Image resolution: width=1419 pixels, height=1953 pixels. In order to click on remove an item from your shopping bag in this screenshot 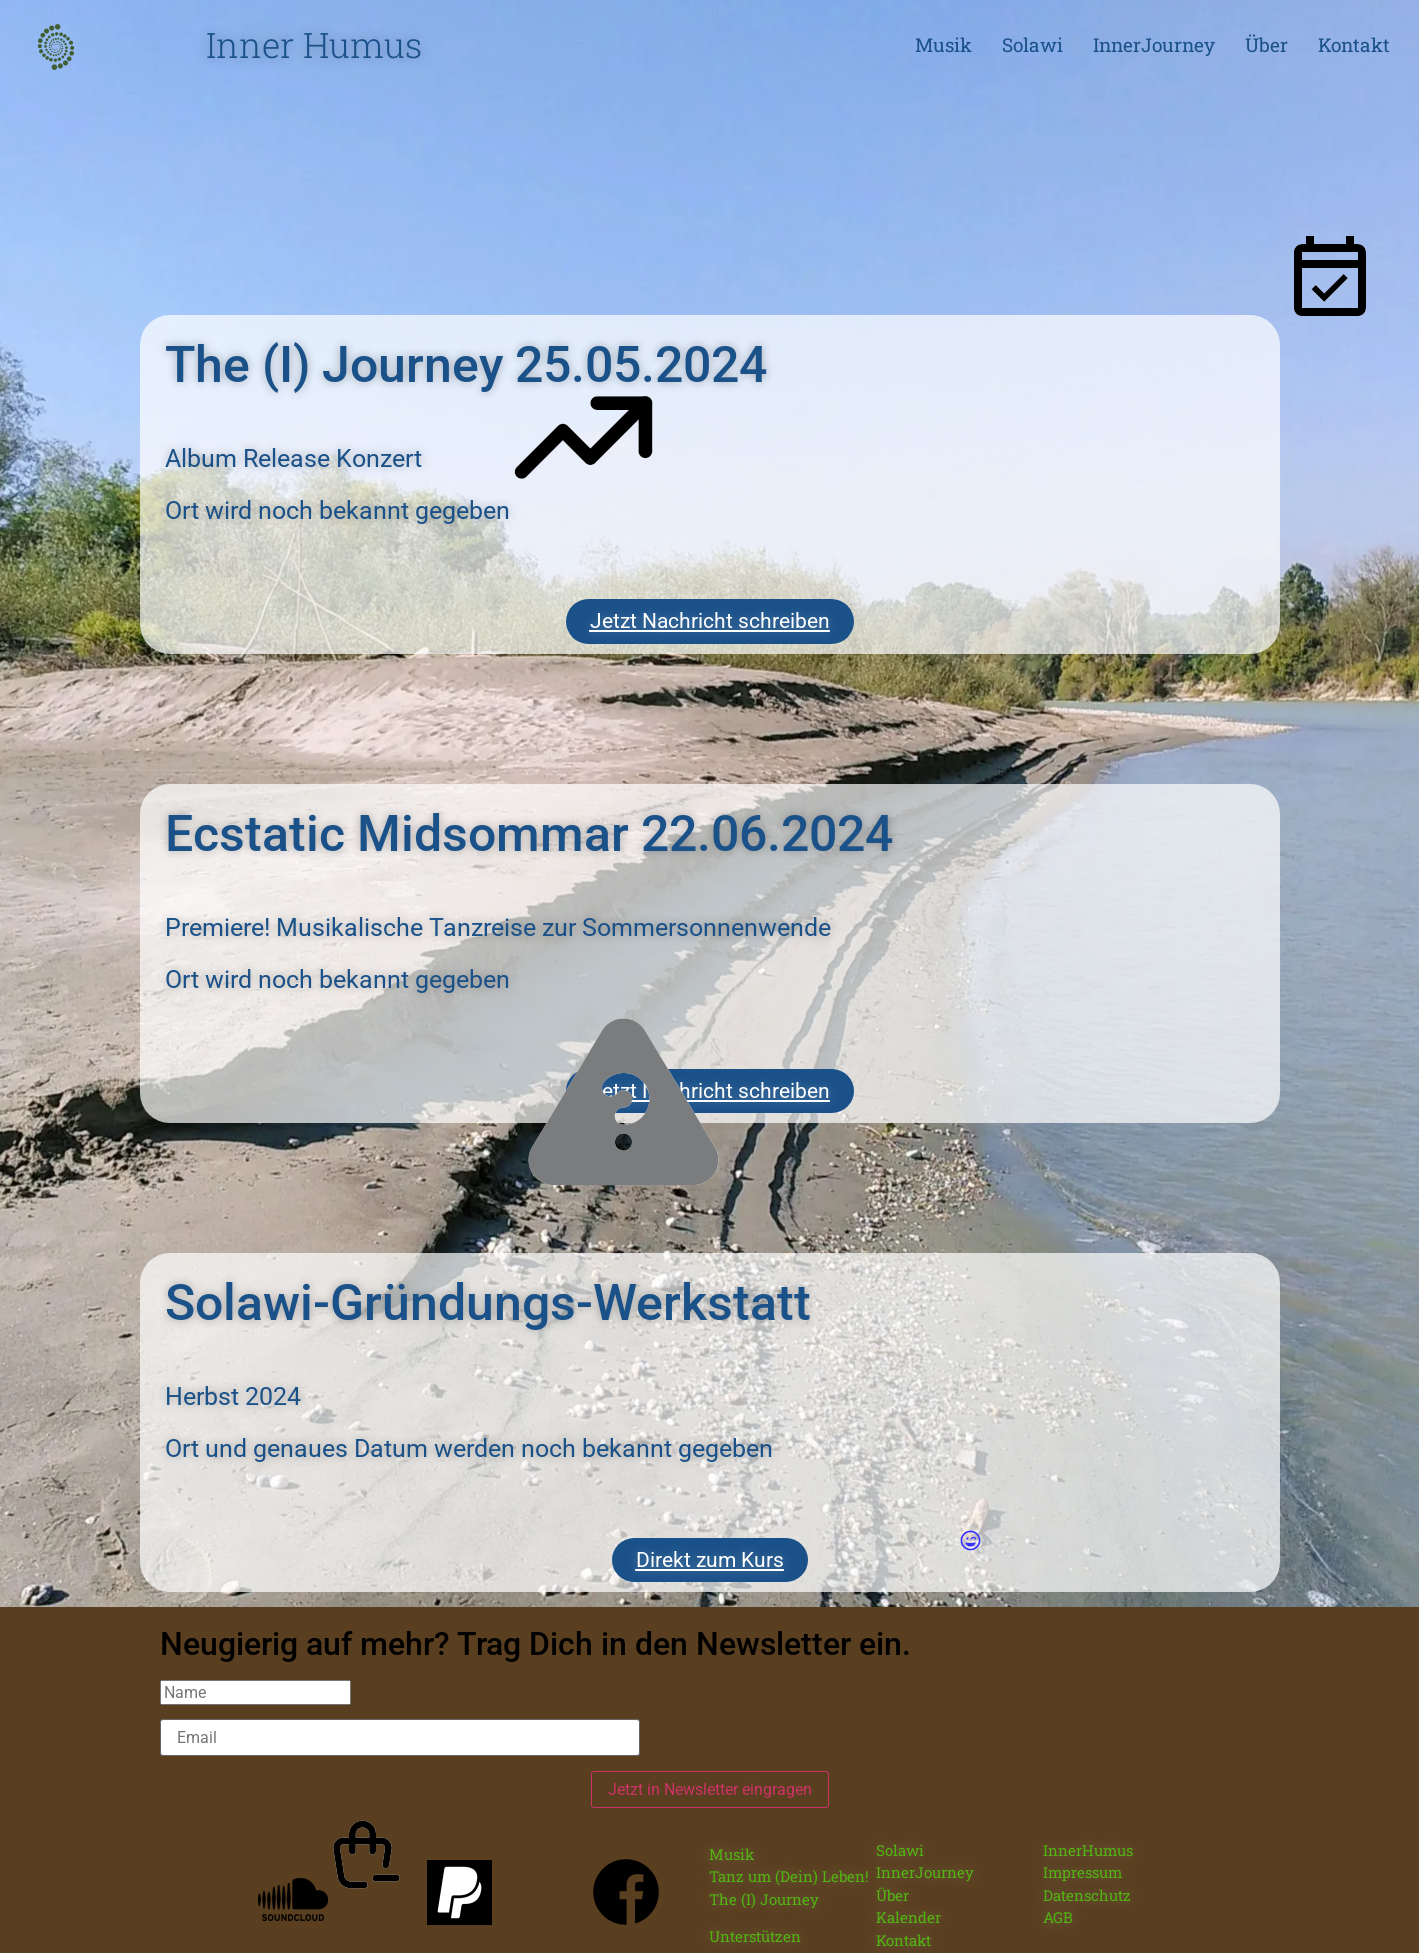, I will do `click(362, 1854)`.